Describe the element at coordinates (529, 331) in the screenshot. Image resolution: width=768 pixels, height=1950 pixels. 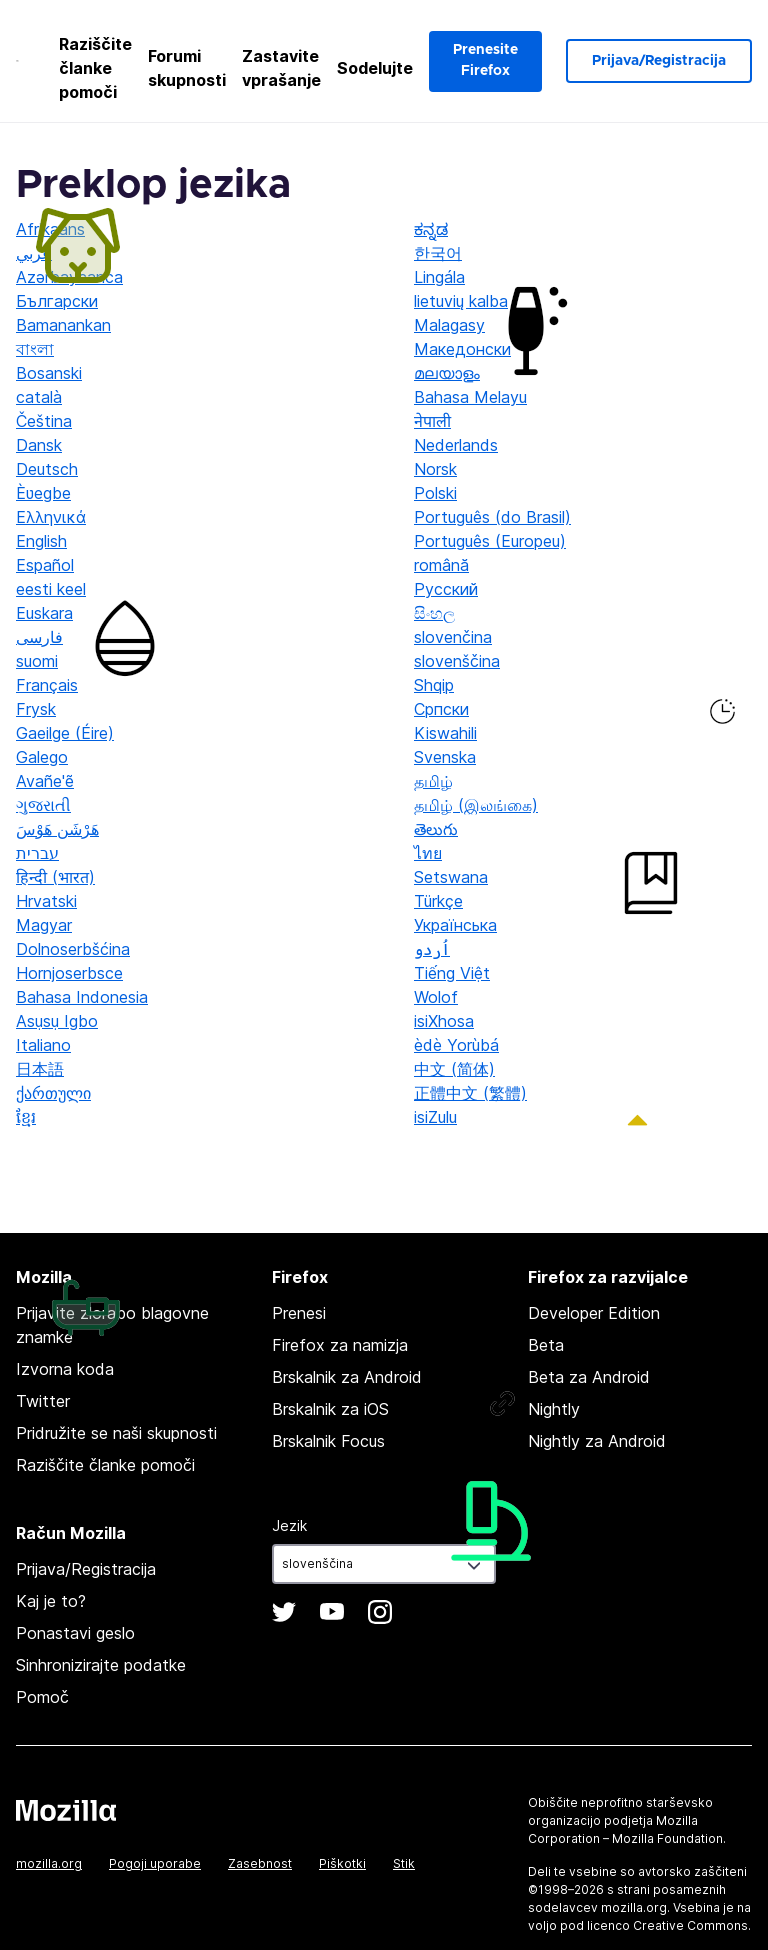
I see `celebrate a completed milestone or achievement` at that location.